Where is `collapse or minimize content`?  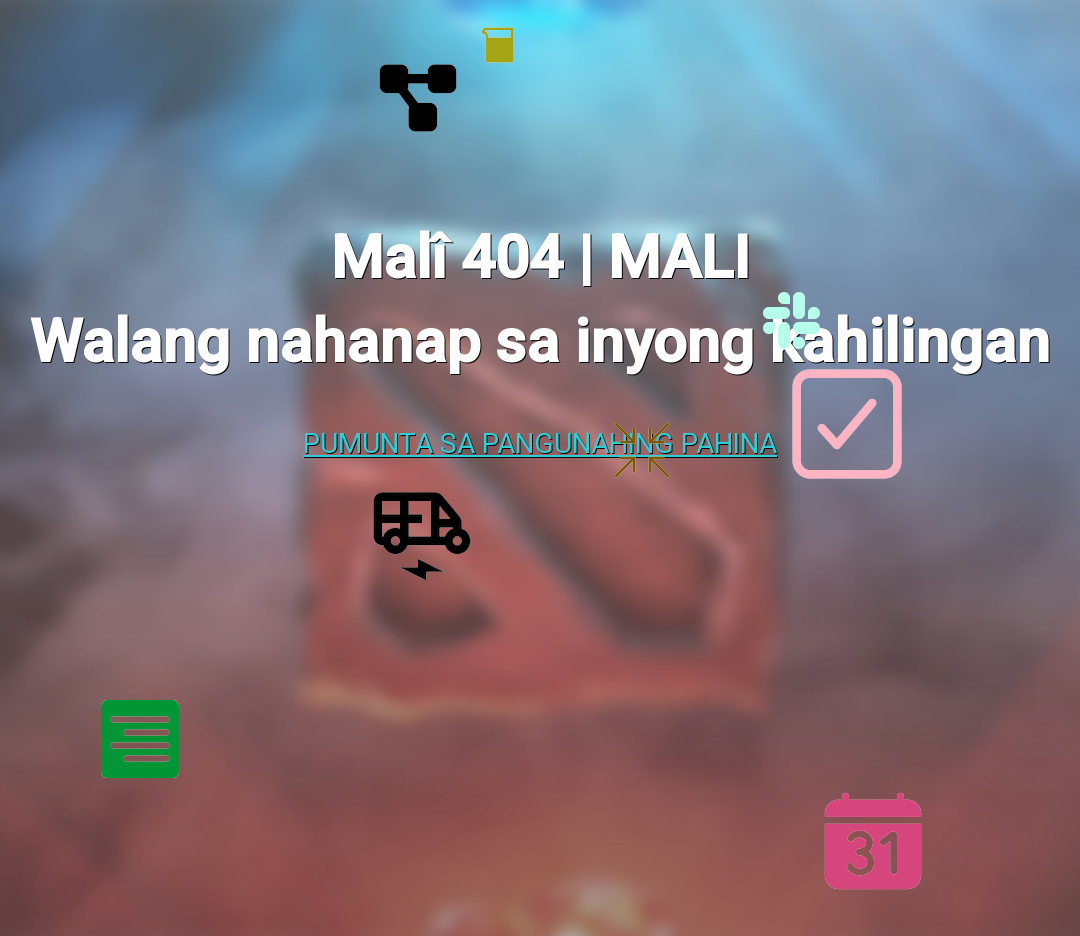
collapse or minimize content is located at coordinates (642, 450).